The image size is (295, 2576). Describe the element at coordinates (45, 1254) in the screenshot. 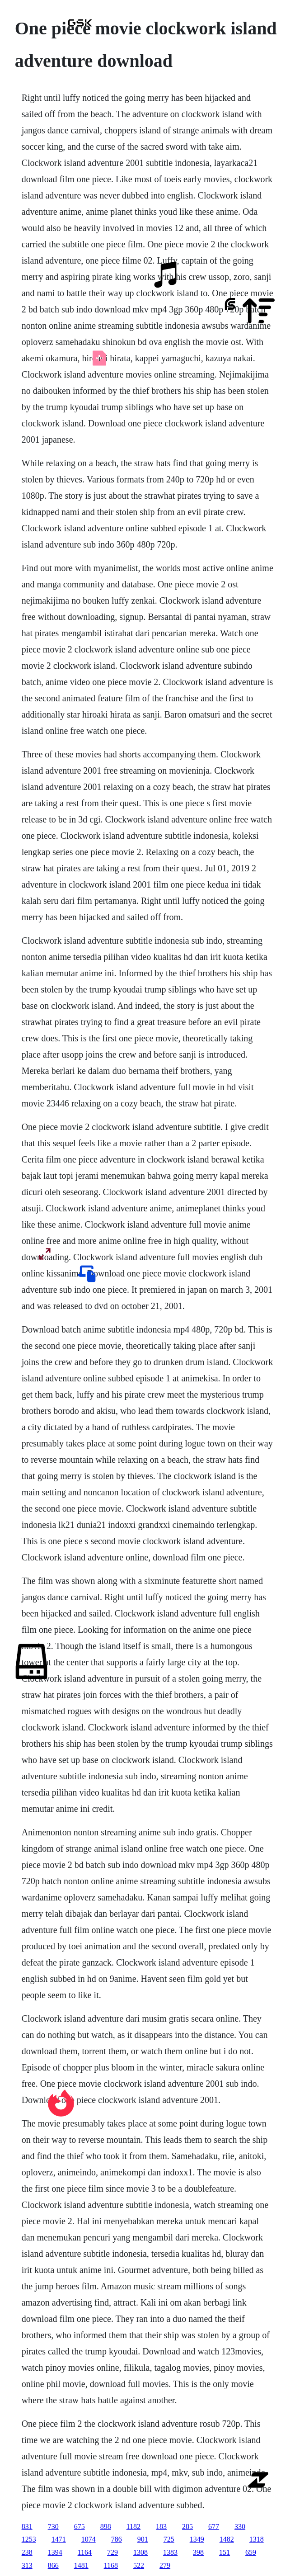

I see `expand content to full screen` at that location.